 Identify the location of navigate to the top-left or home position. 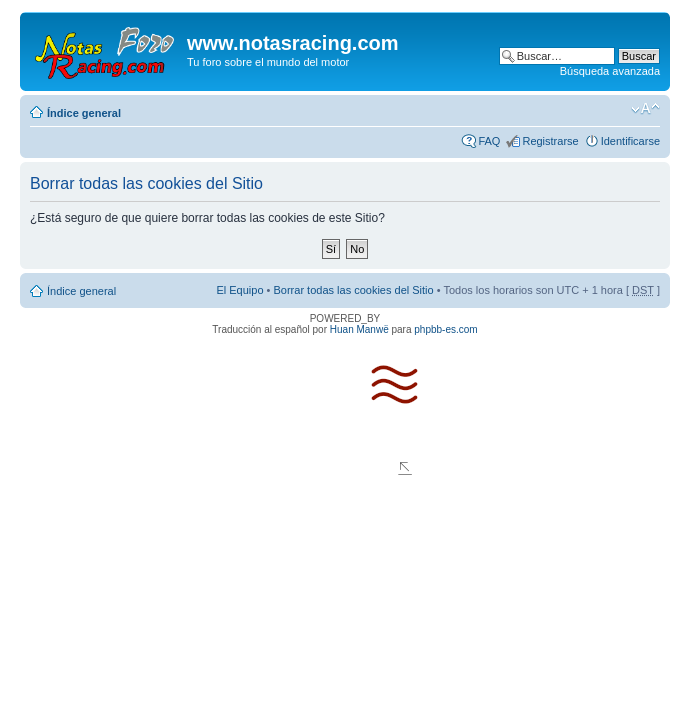
(404, 468).